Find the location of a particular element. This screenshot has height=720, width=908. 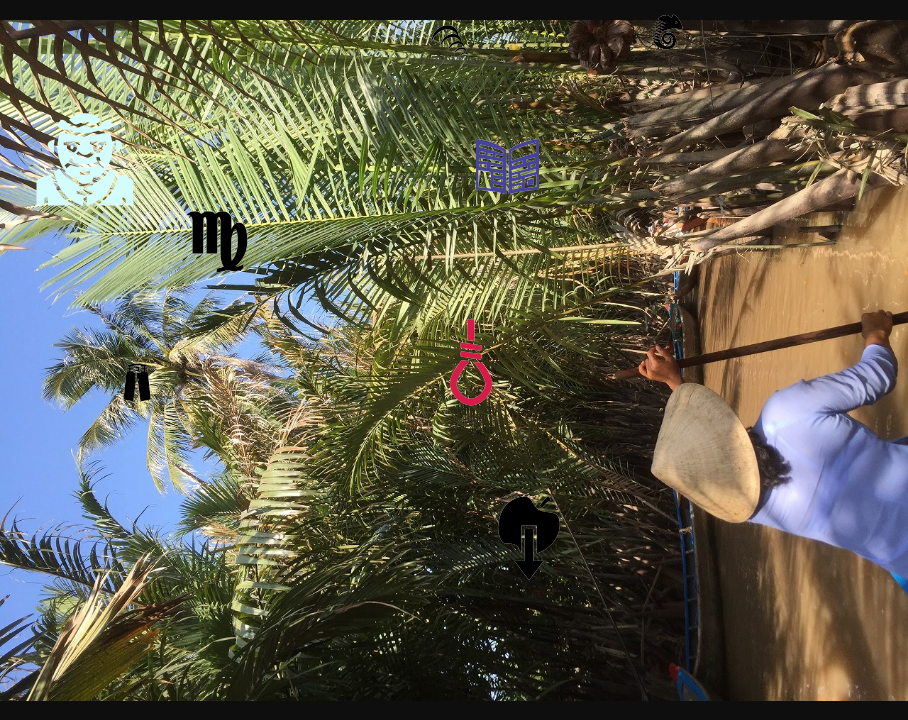

indicates gravitational force or physics simulation is located at coordinates (529, 538).